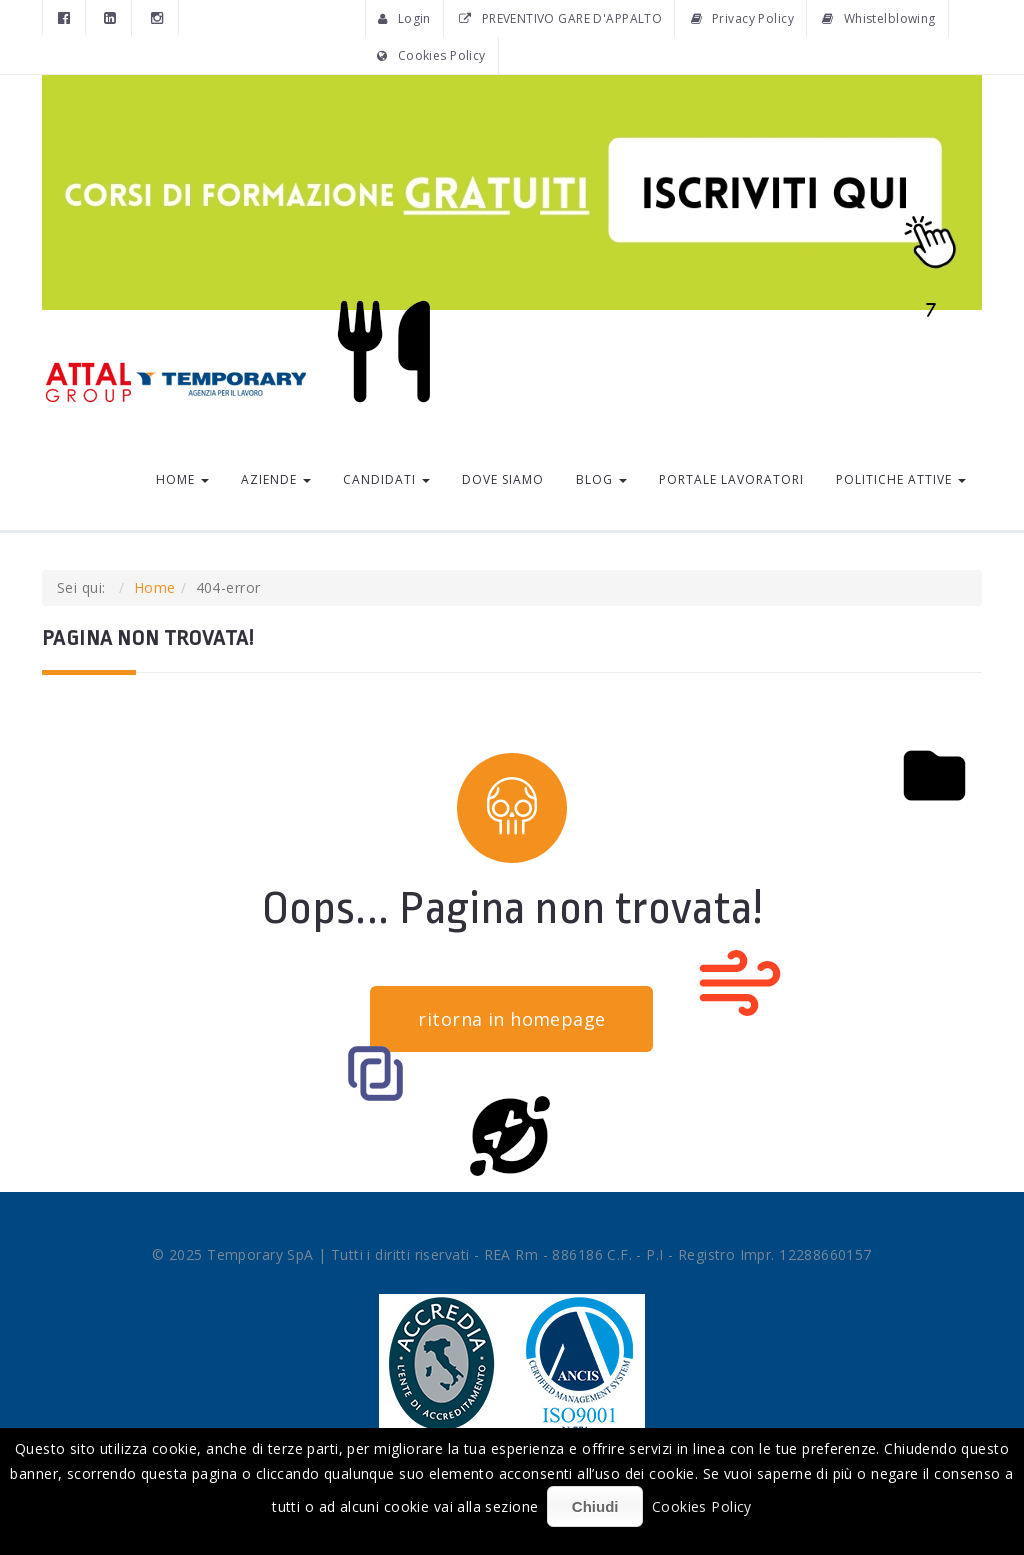 The width and height of the screenshot is (1024, 1555). What do you see at coordinates (931, 310) in the screenshot?
I see `indicates the number seven in a list or count` at bounding box center [931, 310].